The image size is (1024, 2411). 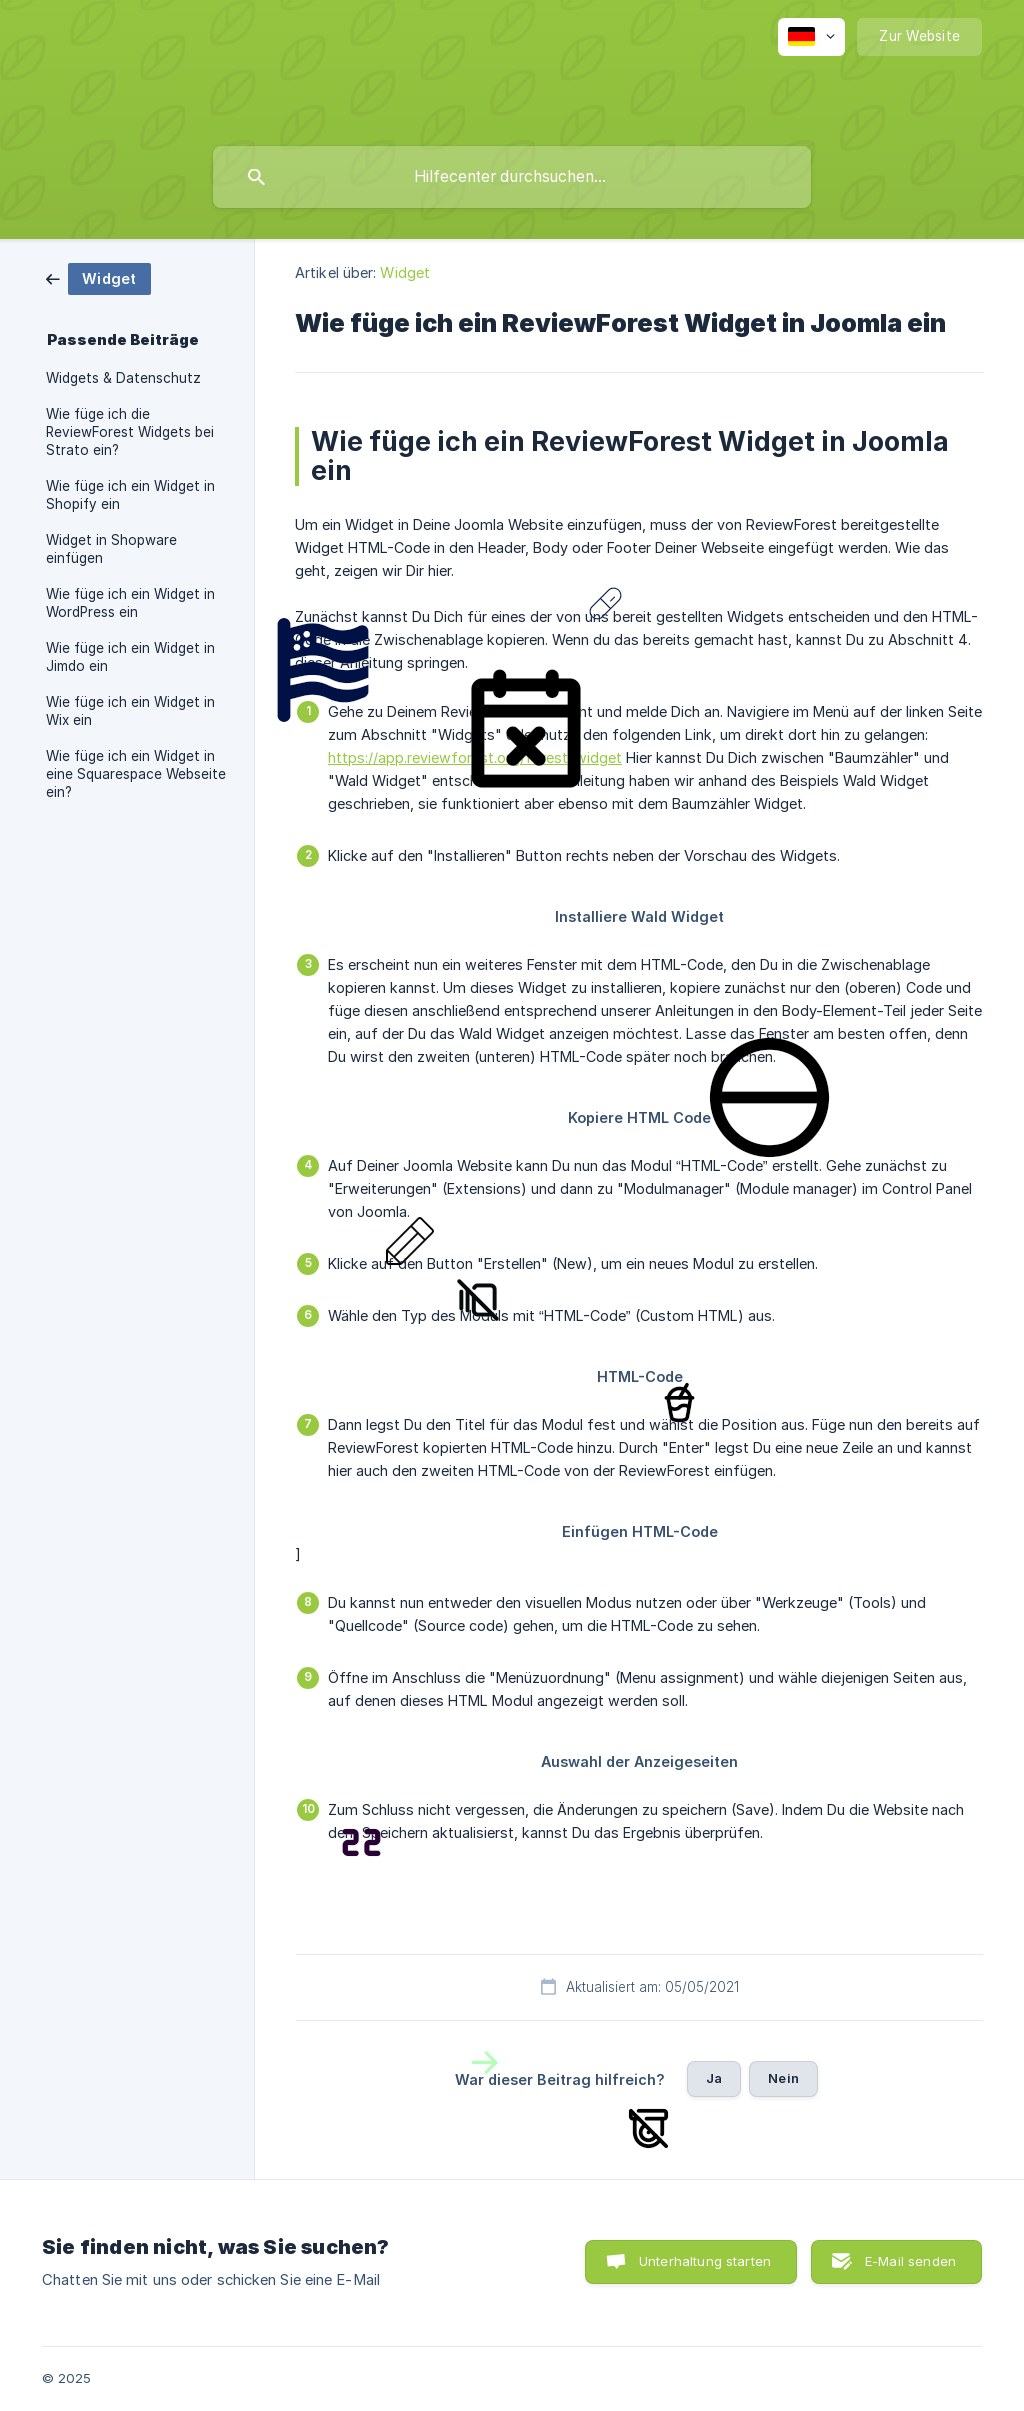 I want to click on select united states as your country, so click(x=323, y=670).